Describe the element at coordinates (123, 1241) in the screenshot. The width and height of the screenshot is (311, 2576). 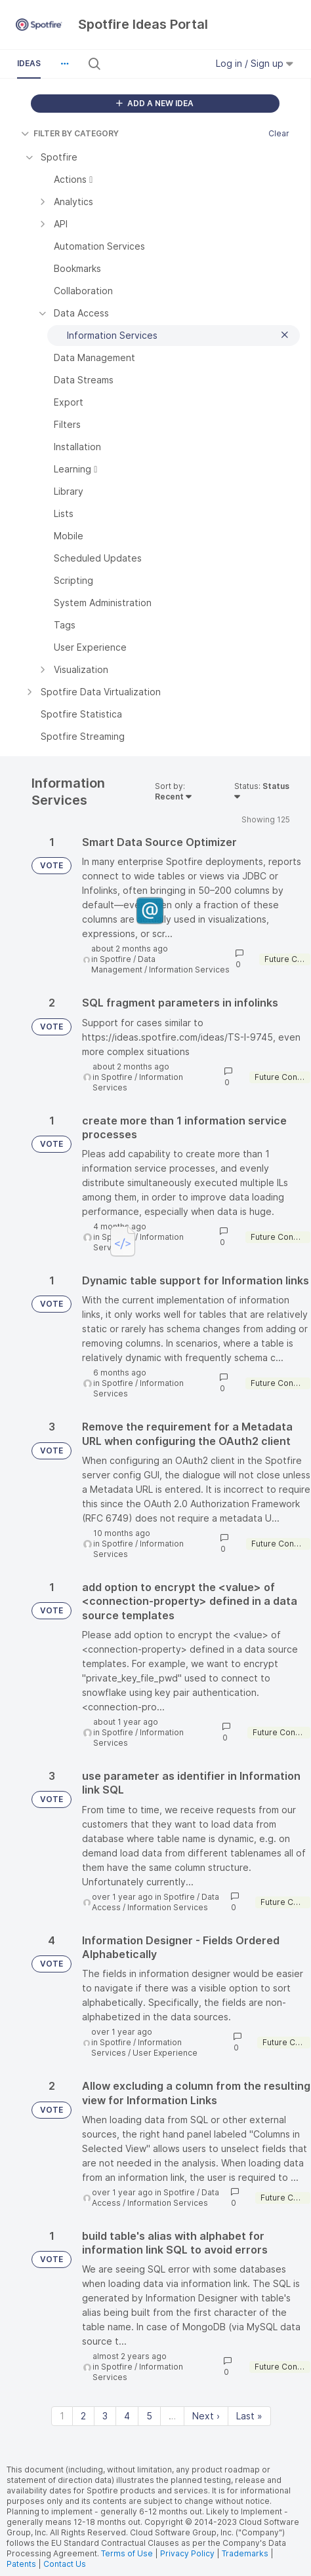
I see `an HTML or web page file` at that location.